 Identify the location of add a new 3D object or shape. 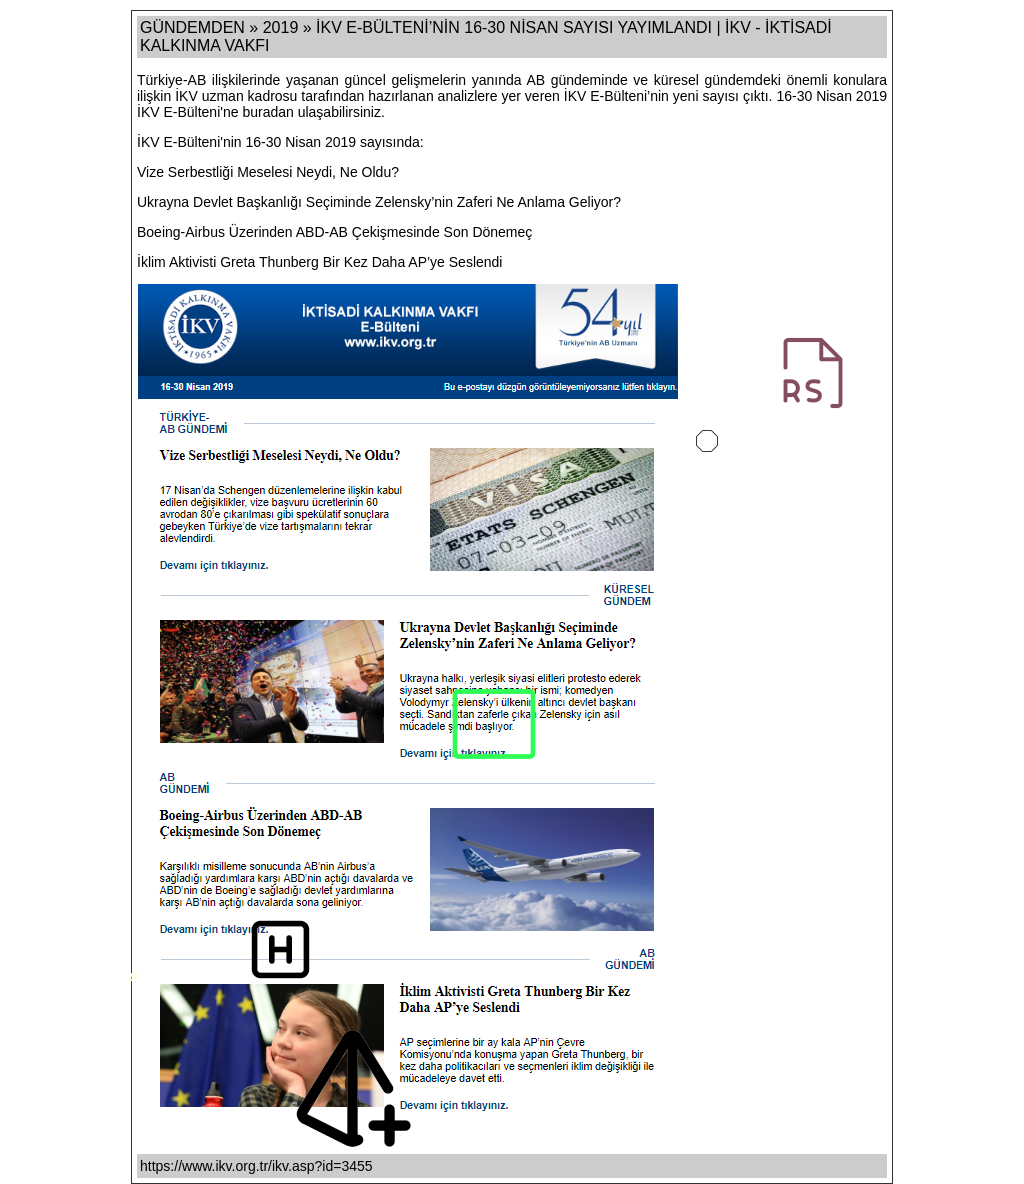
(352, 1088).